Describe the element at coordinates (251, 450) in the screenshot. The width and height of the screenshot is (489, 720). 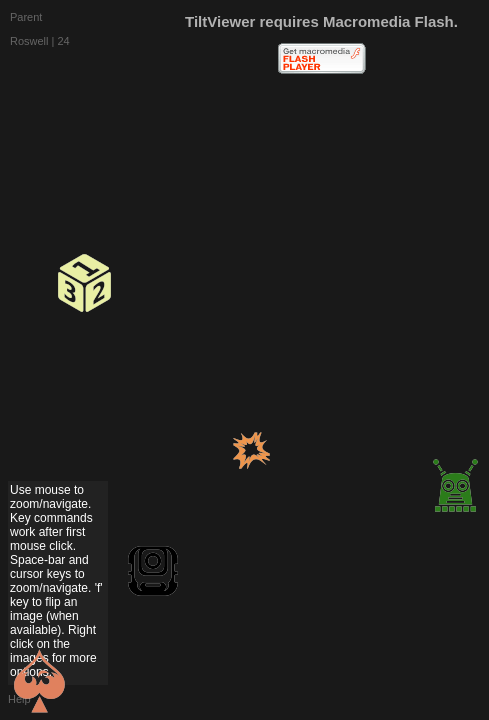
I see `indicates a splat or impact effect in gameplay` at that location.